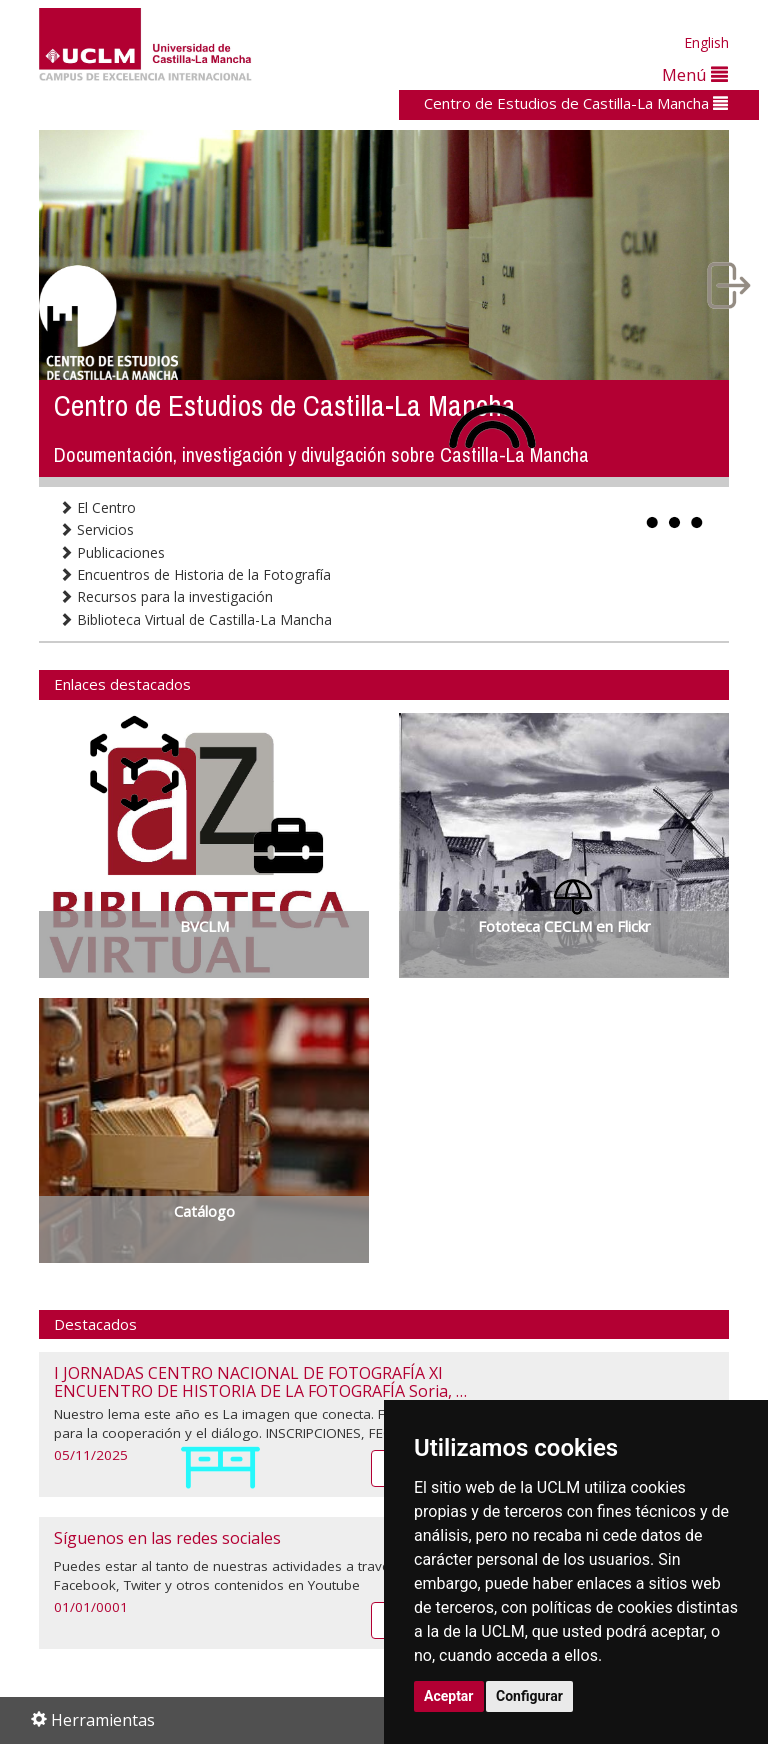 This screenshot has height=1744, width=768. Describe the element at coordinates (492, 428) in the screenshot. I see `access visual filters or image effects` at that location.